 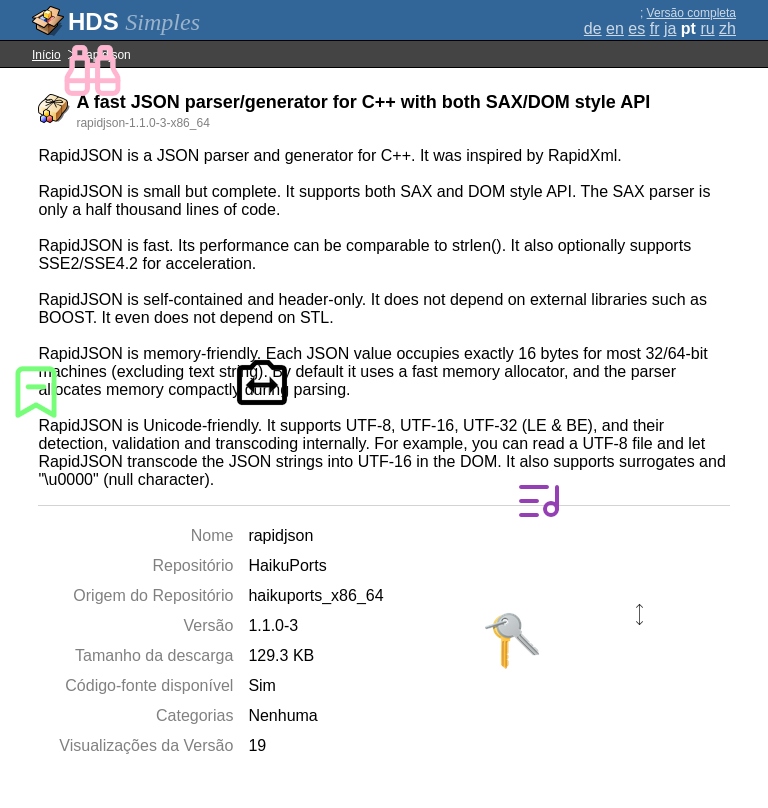 I want to click on view music playlist, so click(x=539, y=501).